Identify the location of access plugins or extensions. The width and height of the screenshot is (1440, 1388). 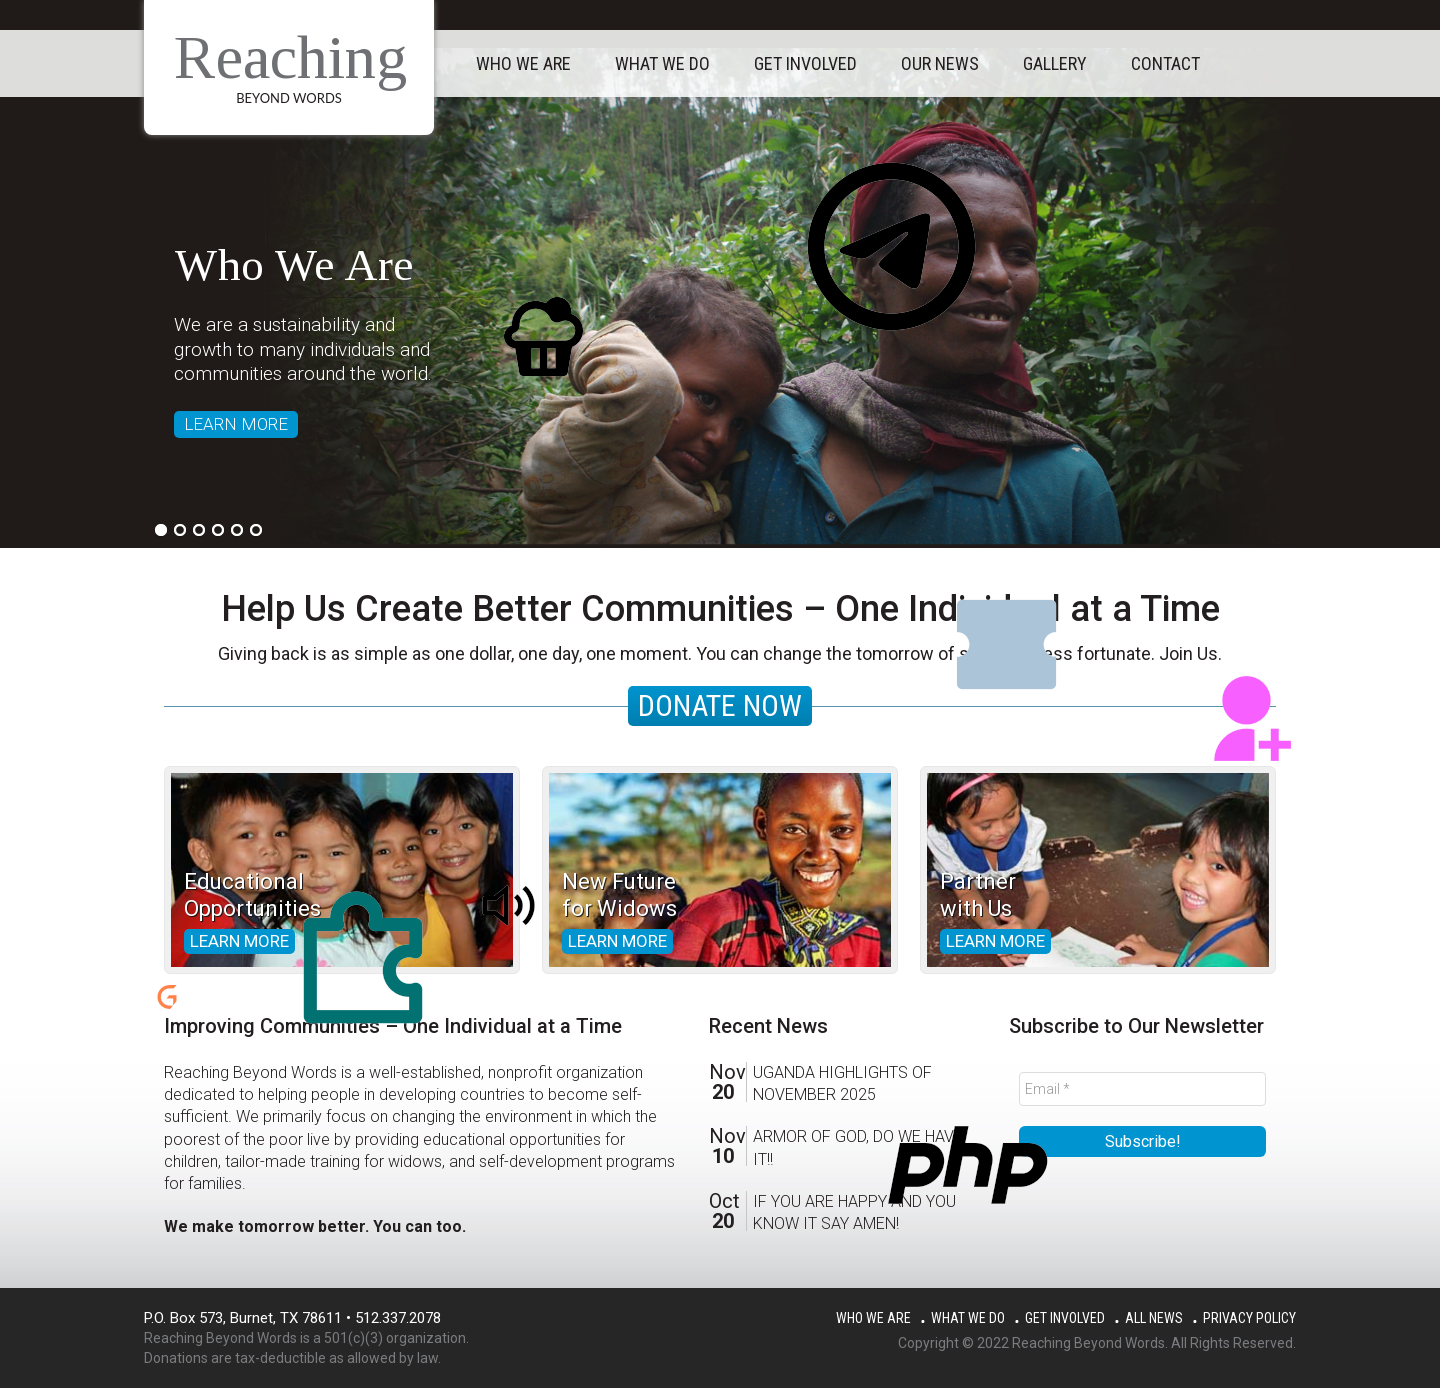
(363, 964).